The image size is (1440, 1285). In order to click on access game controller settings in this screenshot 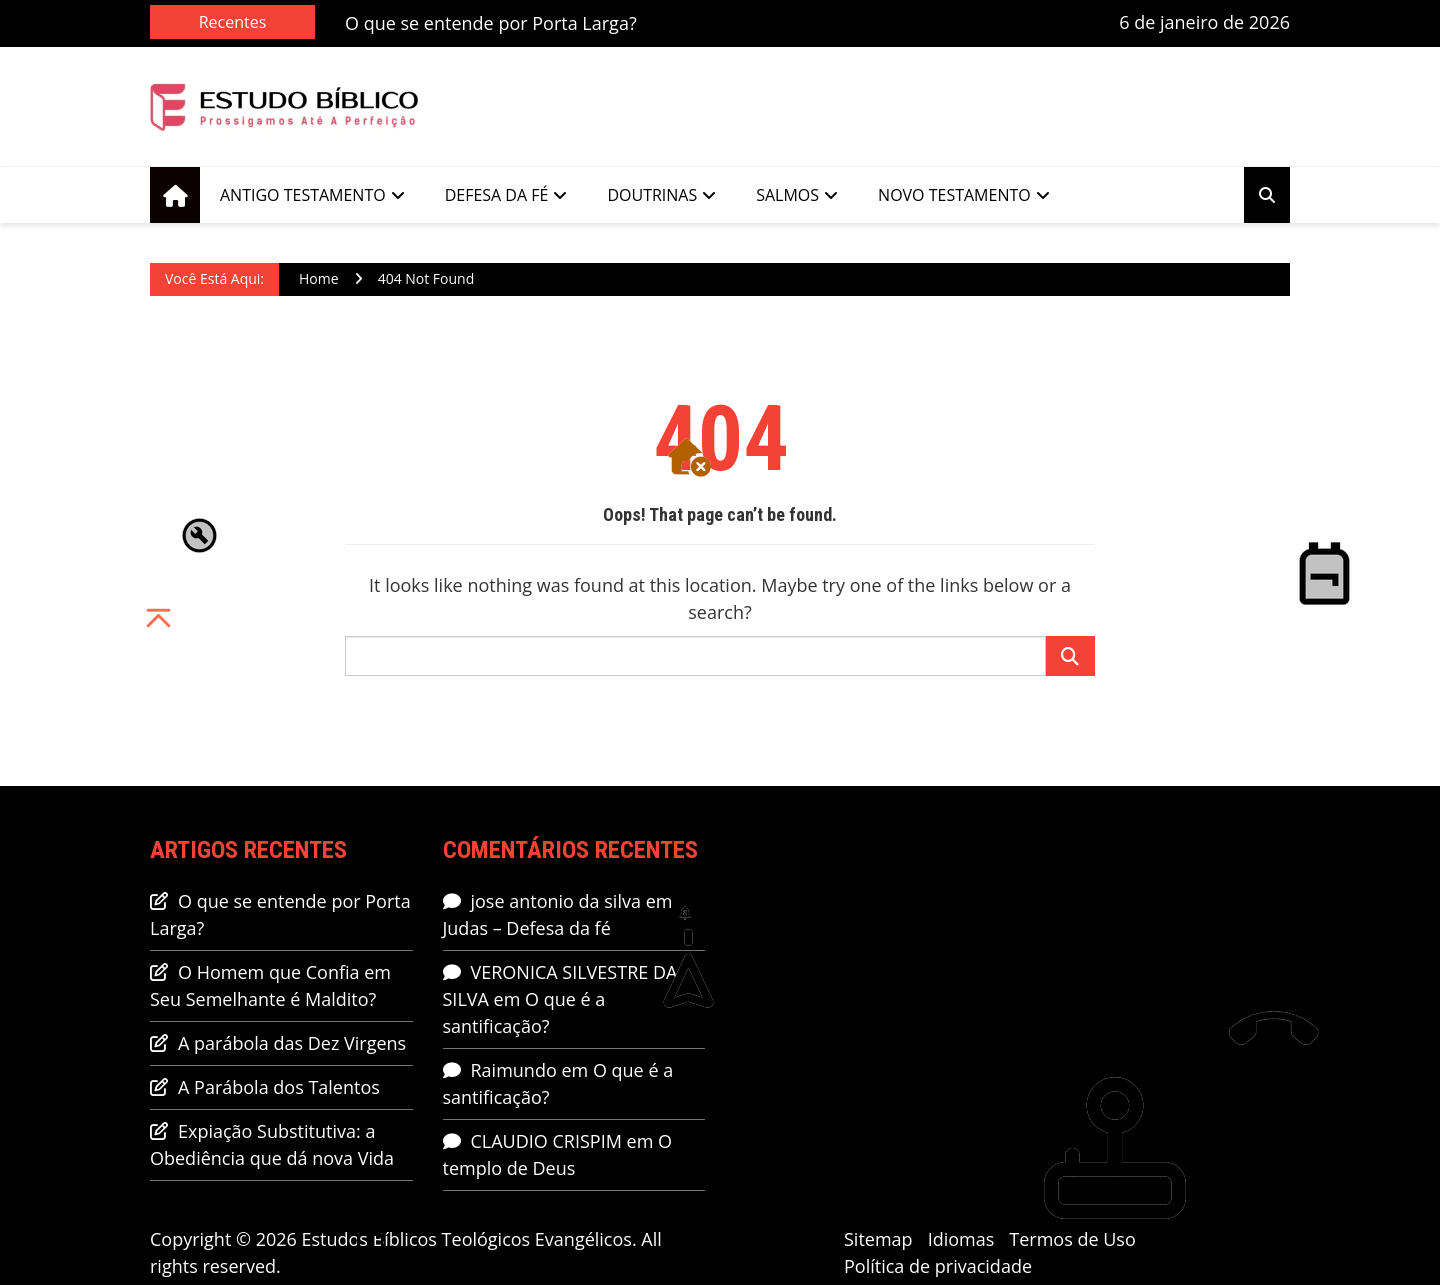, I will do `click(1115, 1148)`.